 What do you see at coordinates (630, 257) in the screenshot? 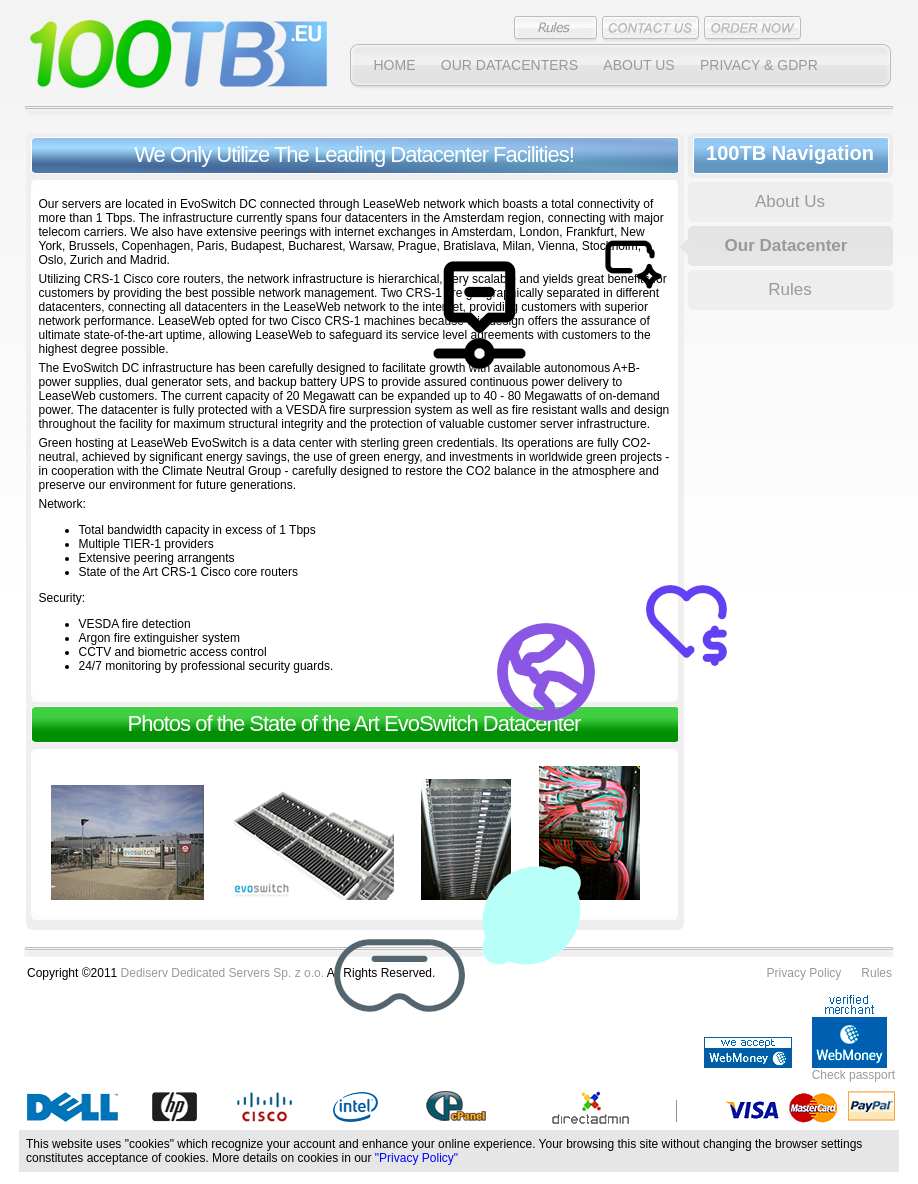
I see `battery charging with quick charge or boost mode` at bounding box center [630, 257].